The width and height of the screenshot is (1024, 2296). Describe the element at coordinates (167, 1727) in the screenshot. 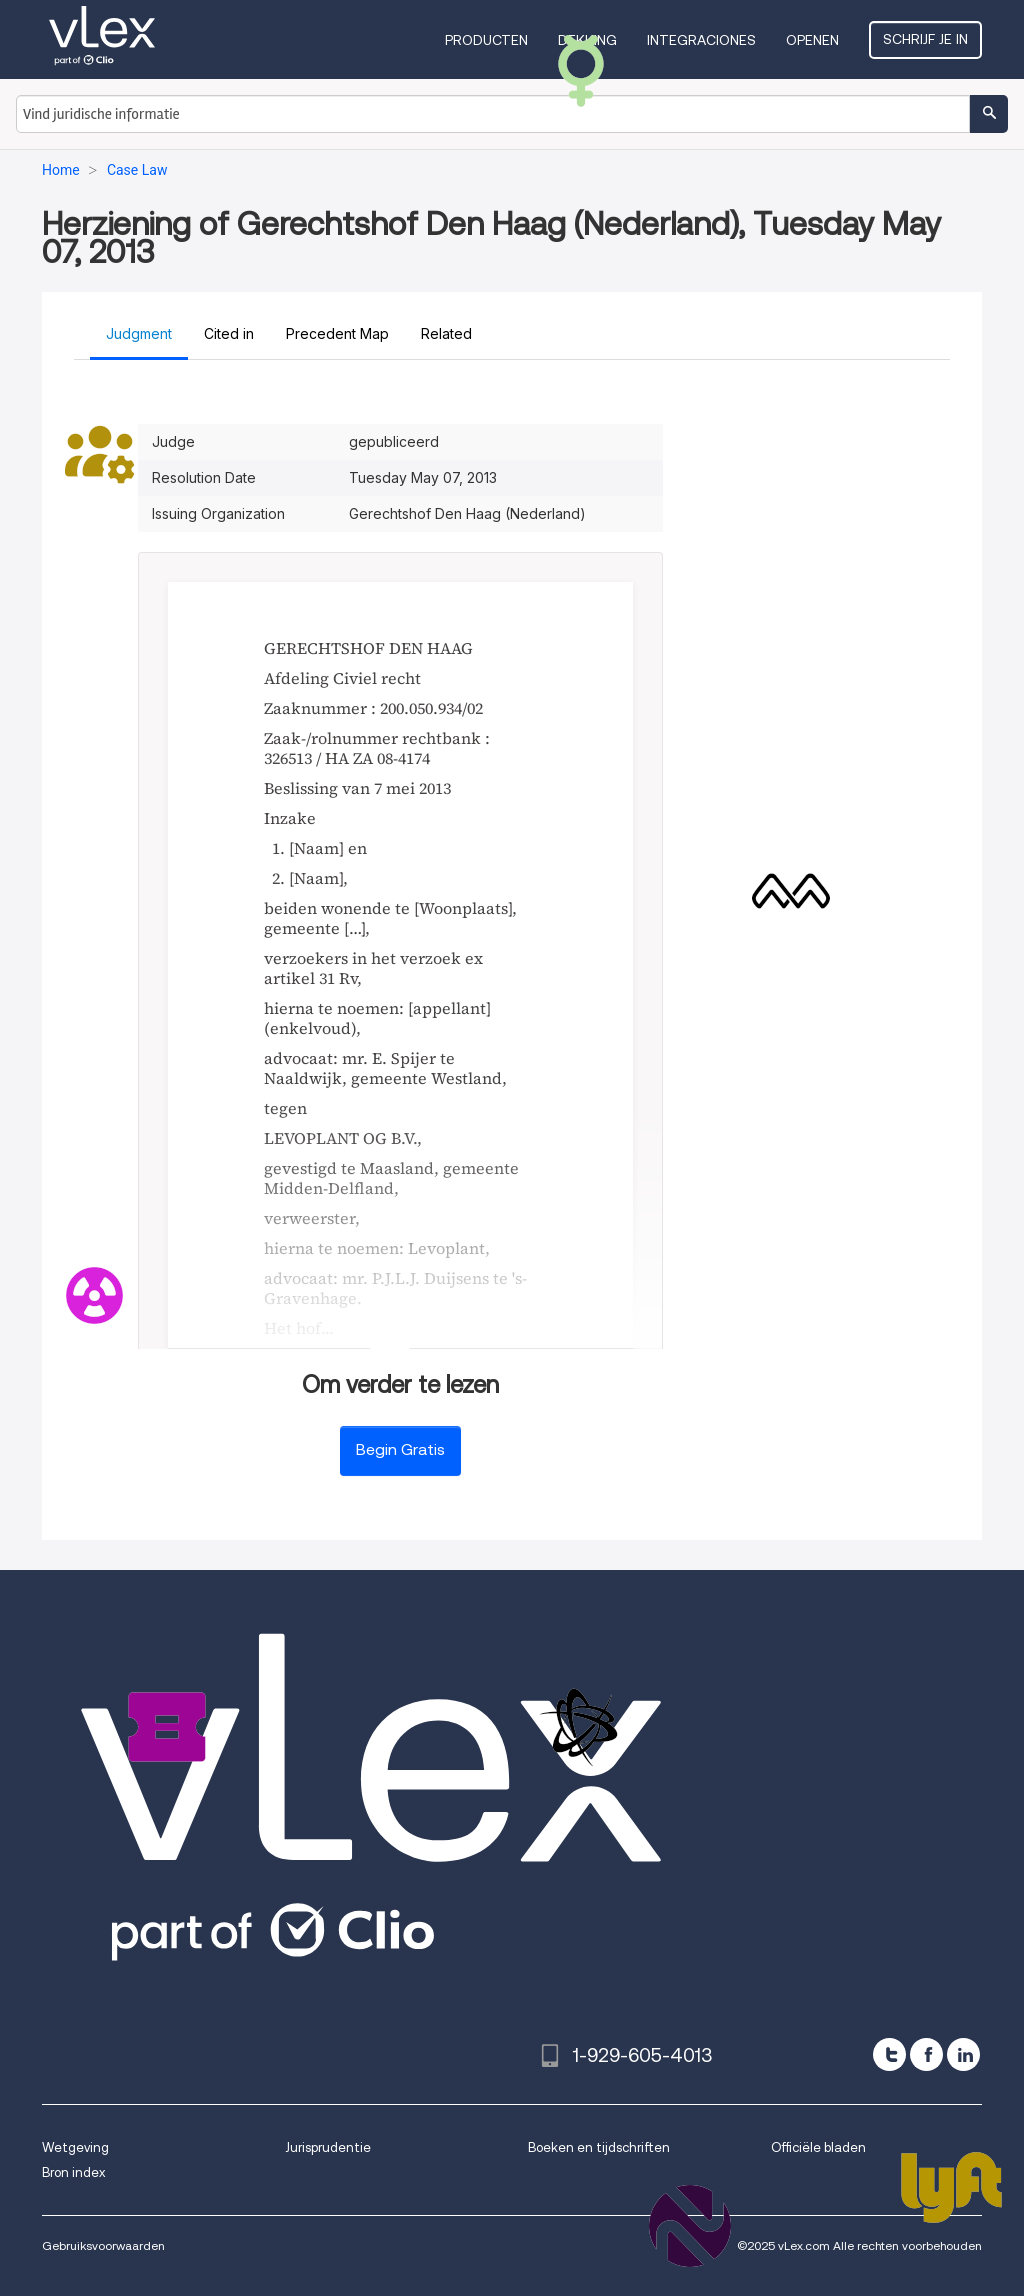

I see `view available coupons or discounts` at that location.